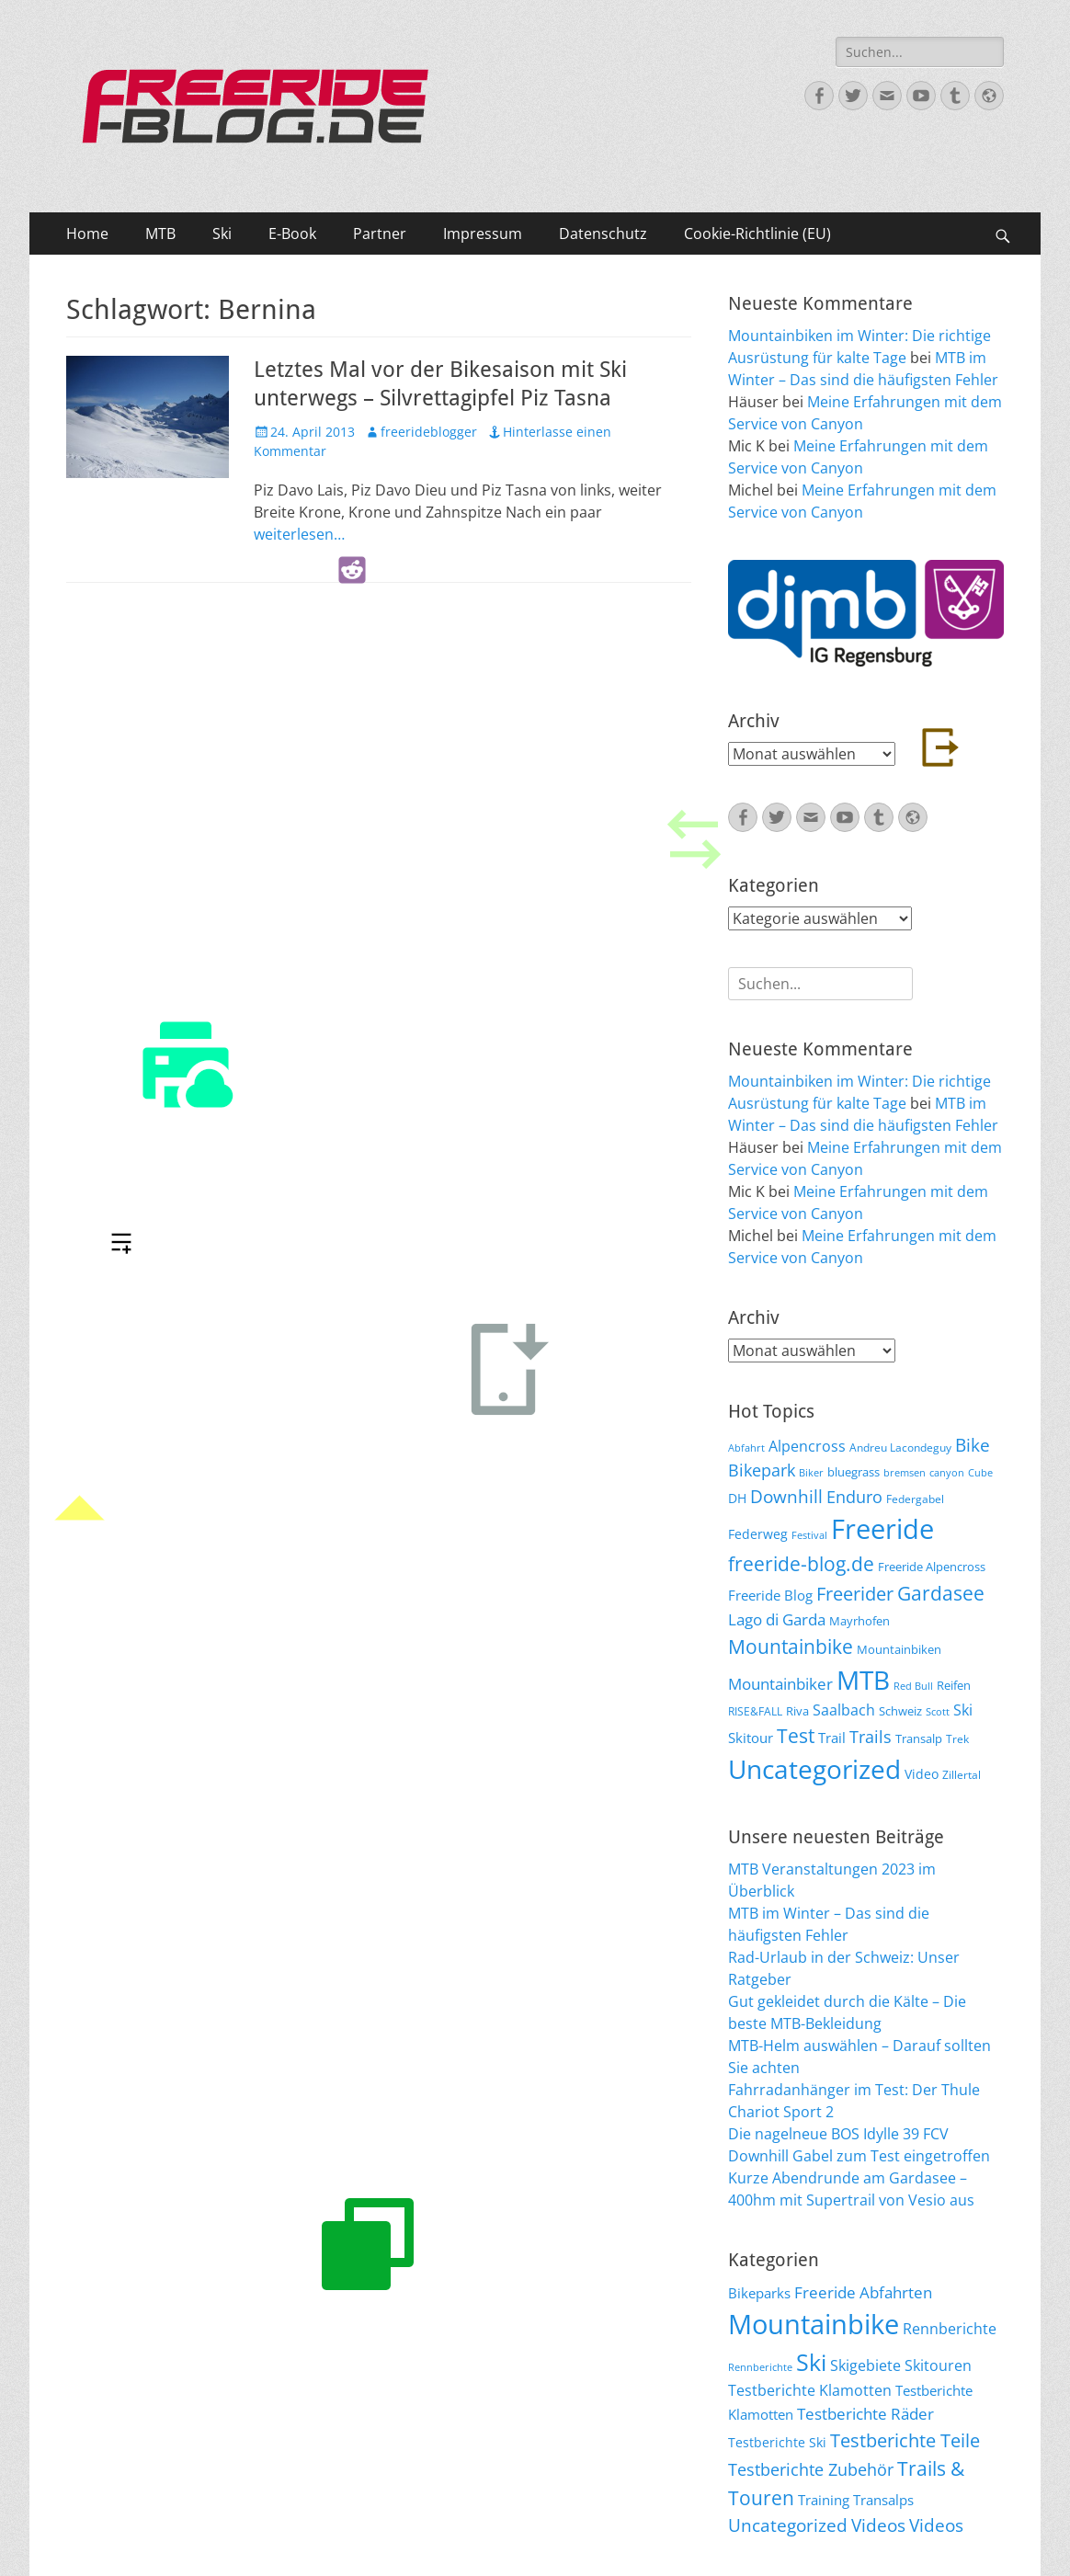 The height and width of the screenshot is (2576, 1070). Describe the element at coordinates (938, 747) in the screenshot. I see `log out of your account` at that location.